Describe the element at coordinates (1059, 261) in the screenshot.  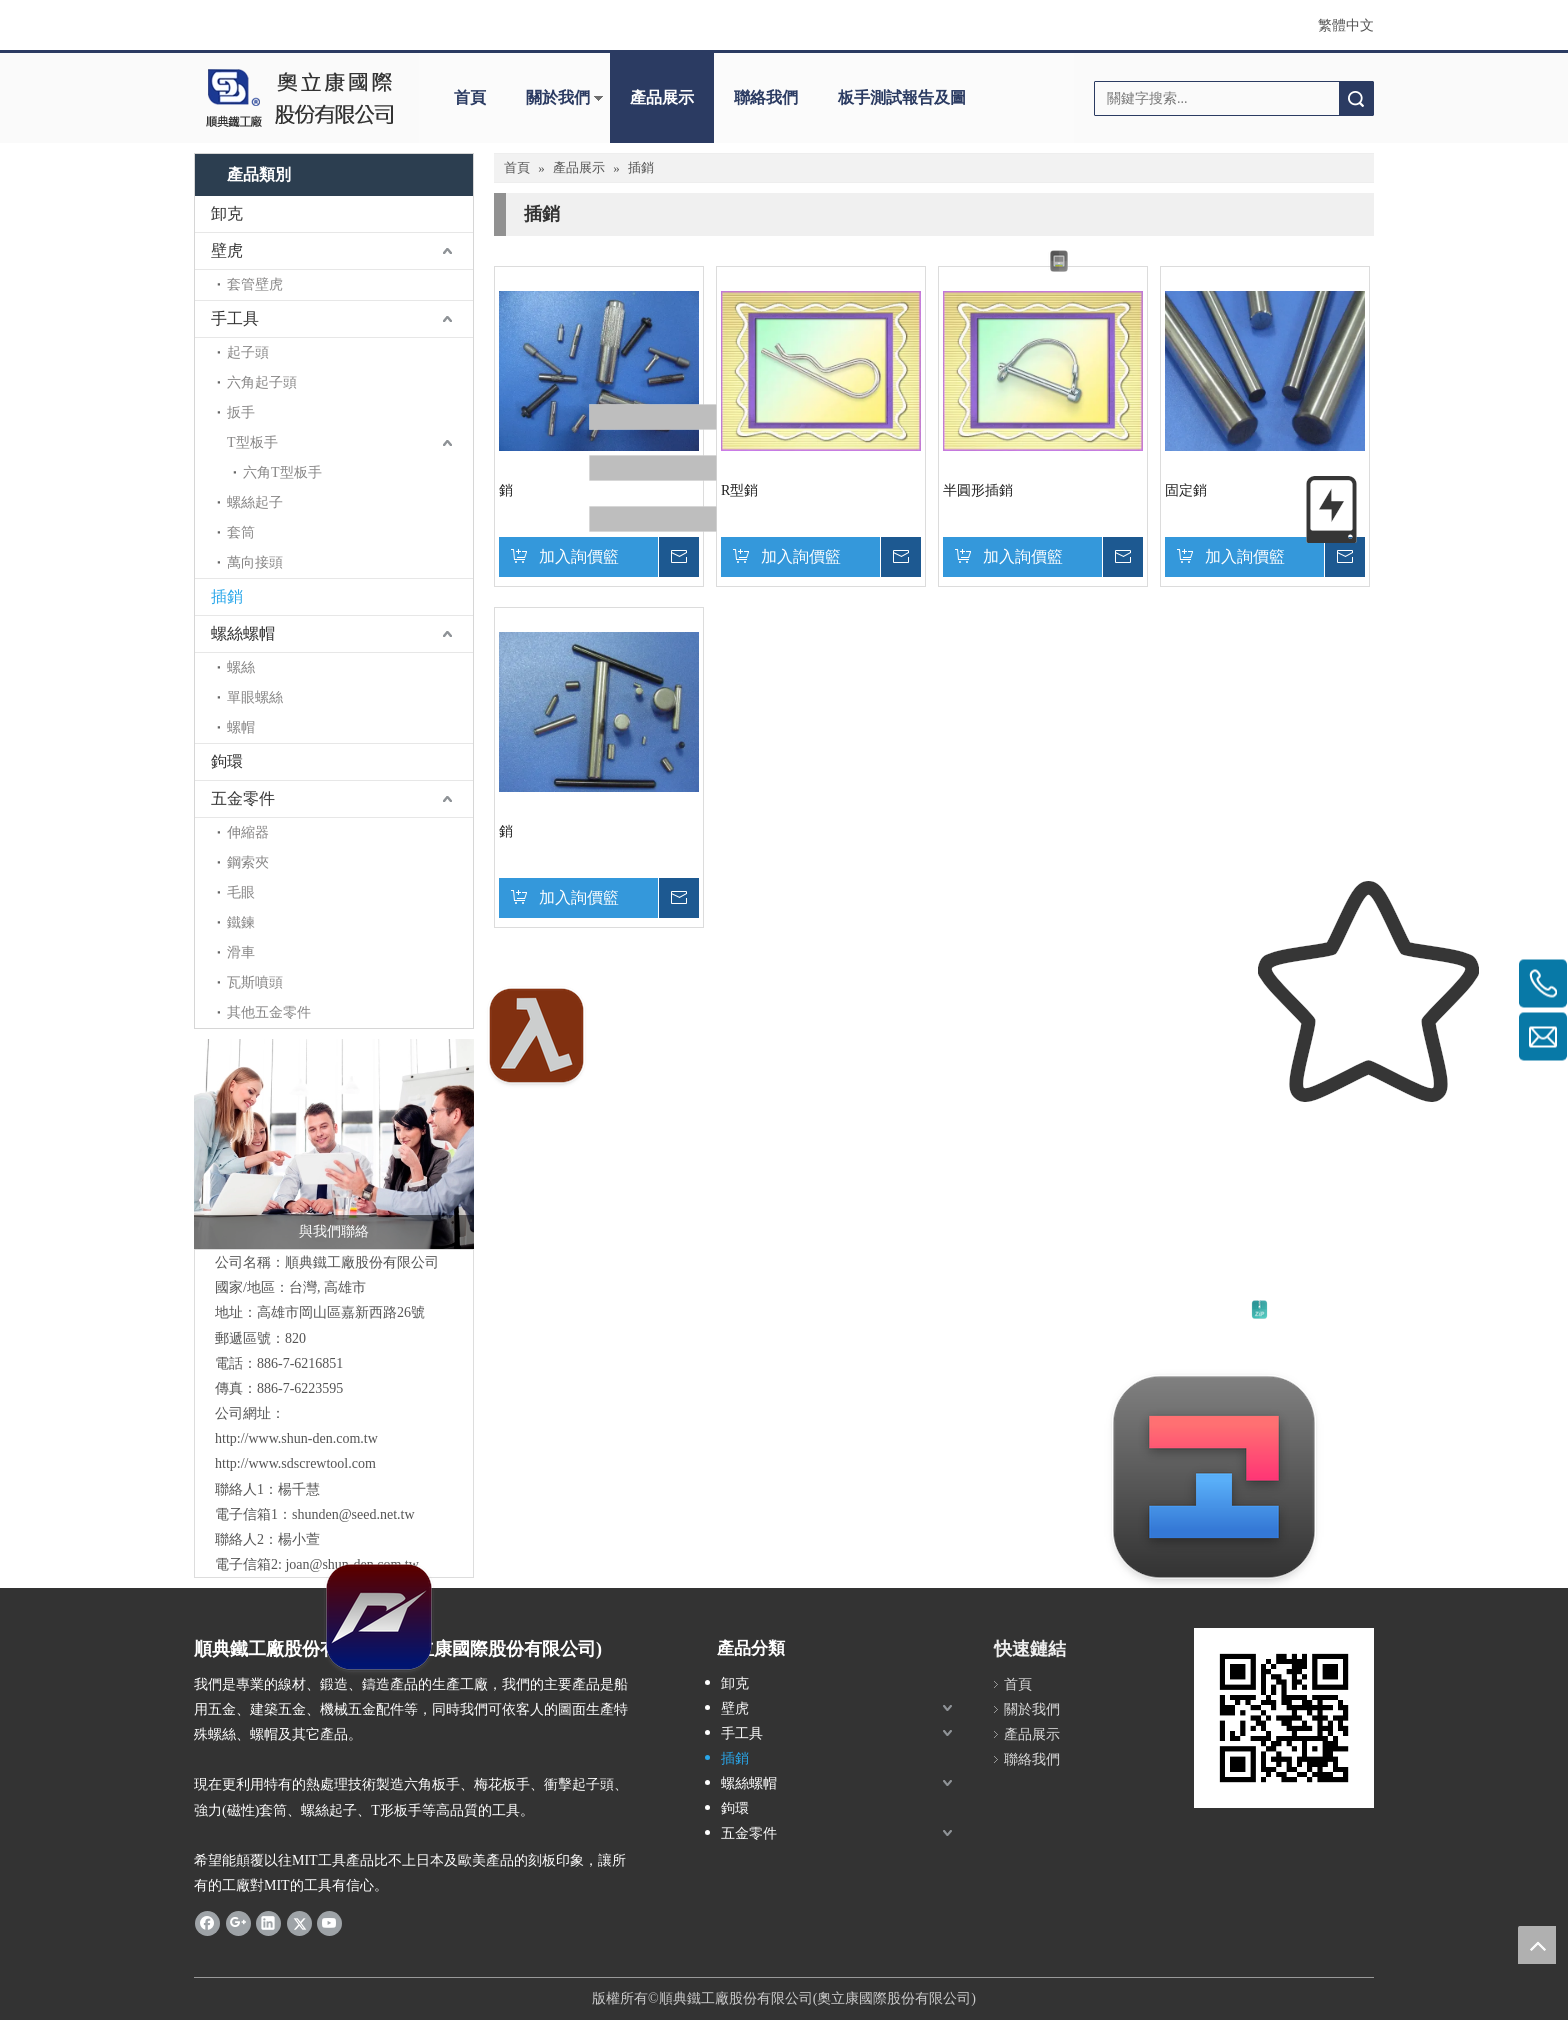
I see `NES game ROM file` at that location.